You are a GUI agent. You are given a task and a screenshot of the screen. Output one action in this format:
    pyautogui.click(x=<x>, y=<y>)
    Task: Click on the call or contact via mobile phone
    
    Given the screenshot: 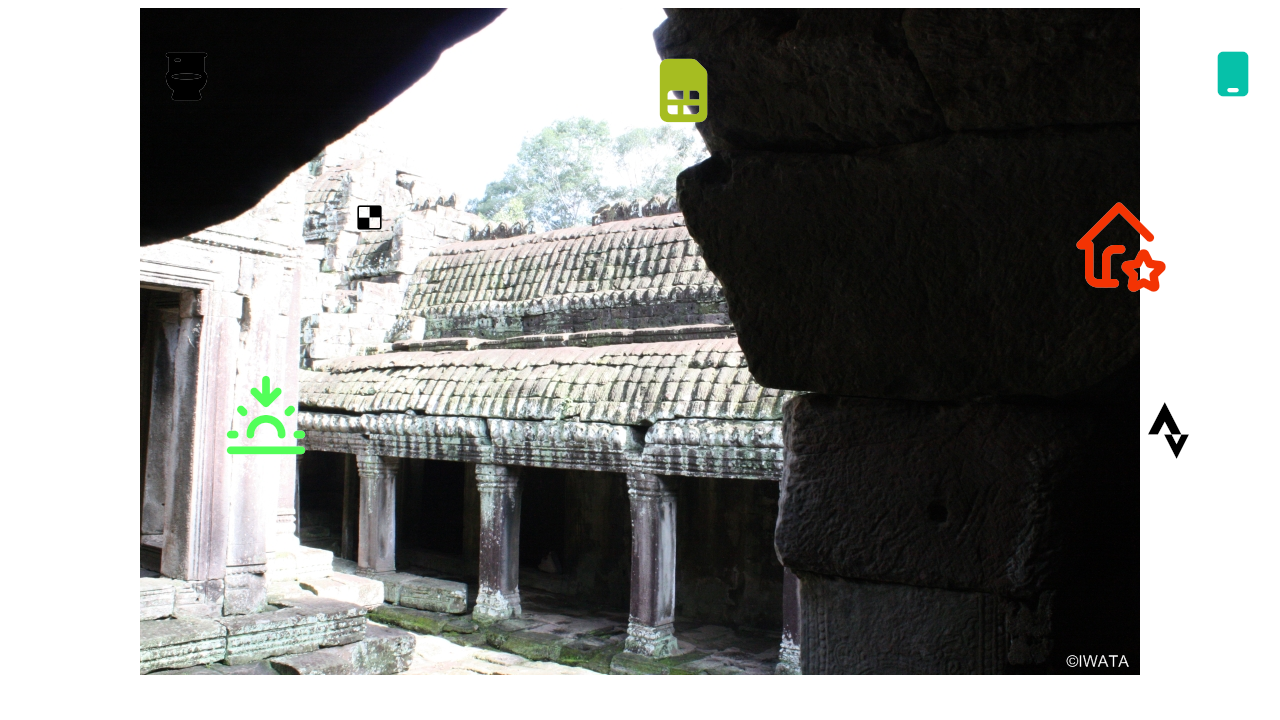 What is the action you would take?
    pyautogui.click(x=1233, y=74)
    